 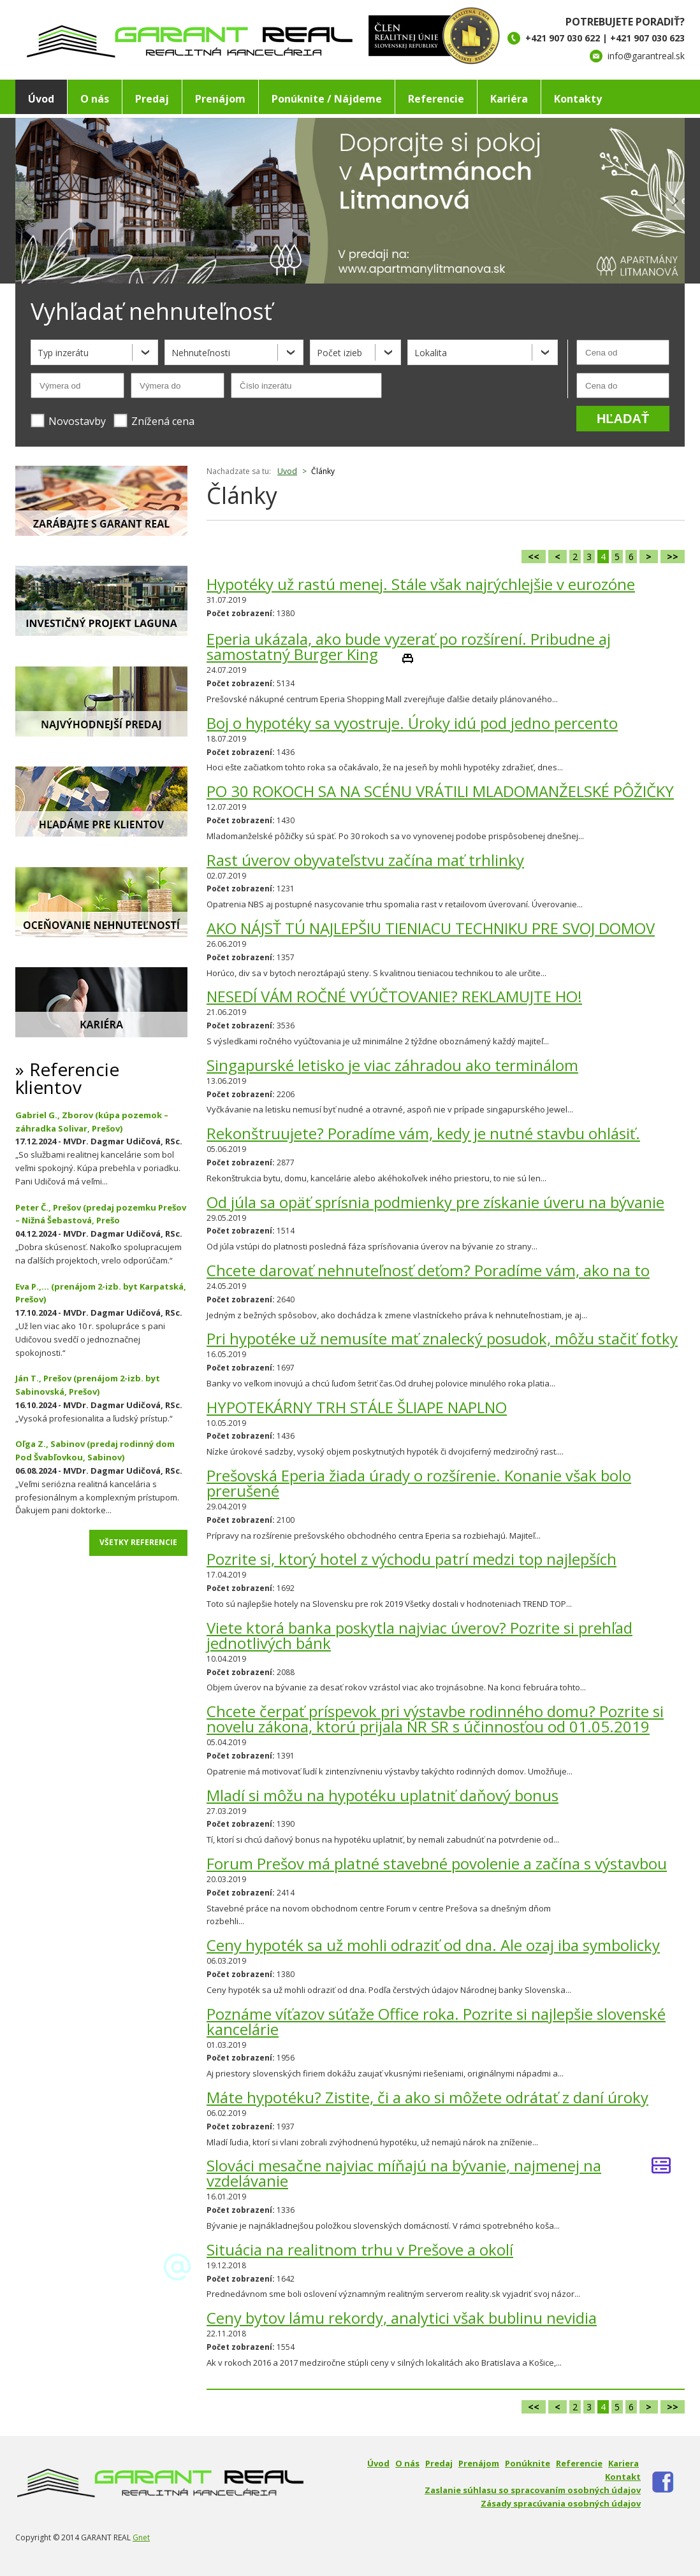 What do you see at coordinates (177, 2267) in the screenshot?
I see `mention a user in a post or comment` at bounding box center [177, 2267].